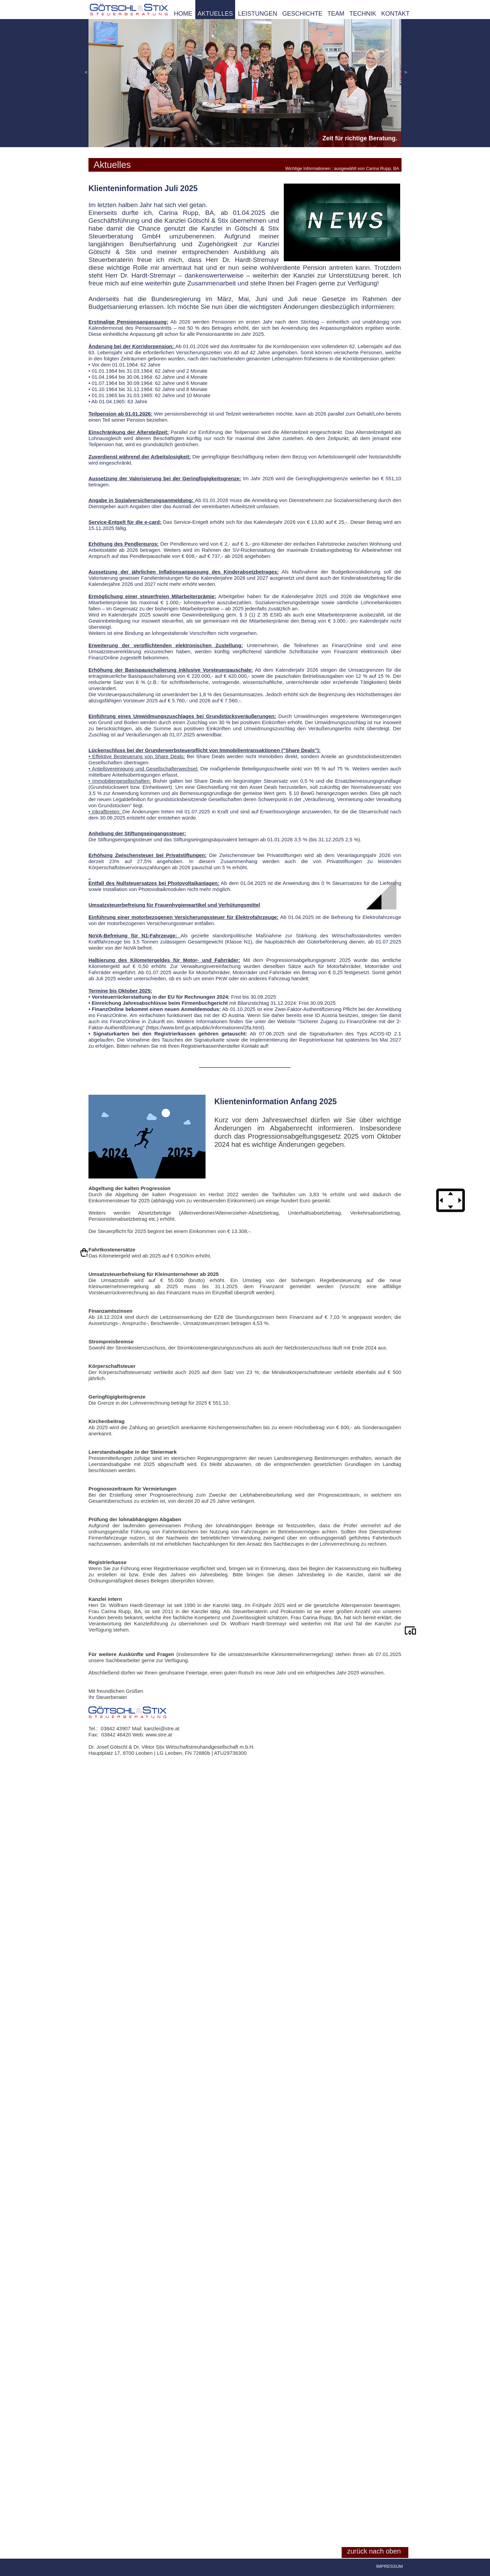  What do you see at coordinates (410, 1630) in the screenshot?
I see `view other connected devices` at bounding box center [410, 1630].